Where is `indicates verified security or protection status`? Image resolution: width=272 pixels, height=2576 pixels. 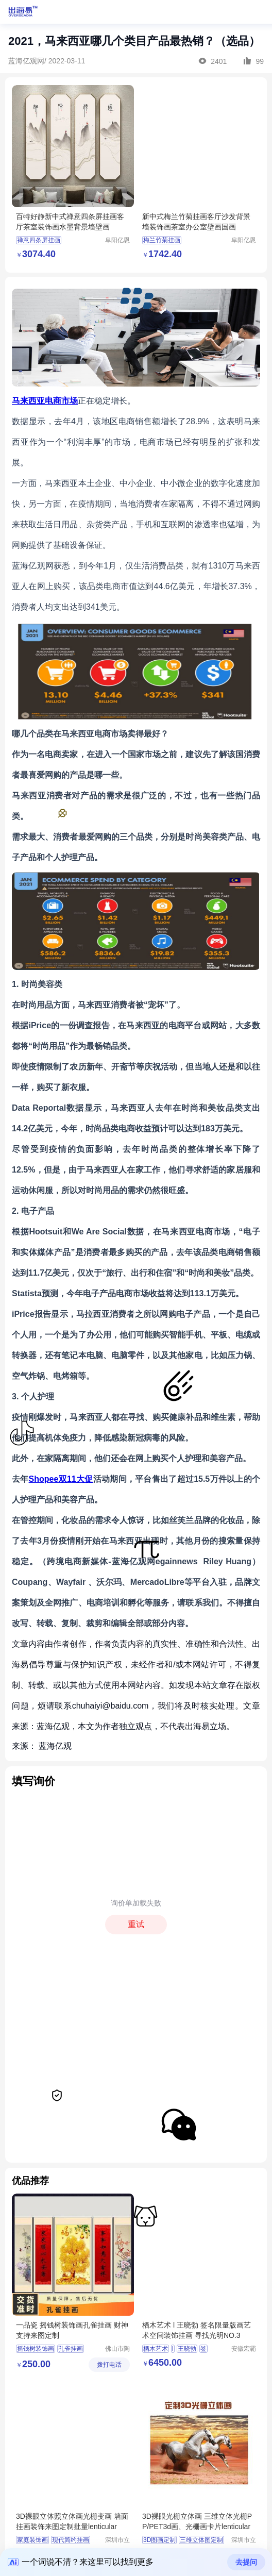
indicates verified security or protection status is located at coordinates (57, 2095).